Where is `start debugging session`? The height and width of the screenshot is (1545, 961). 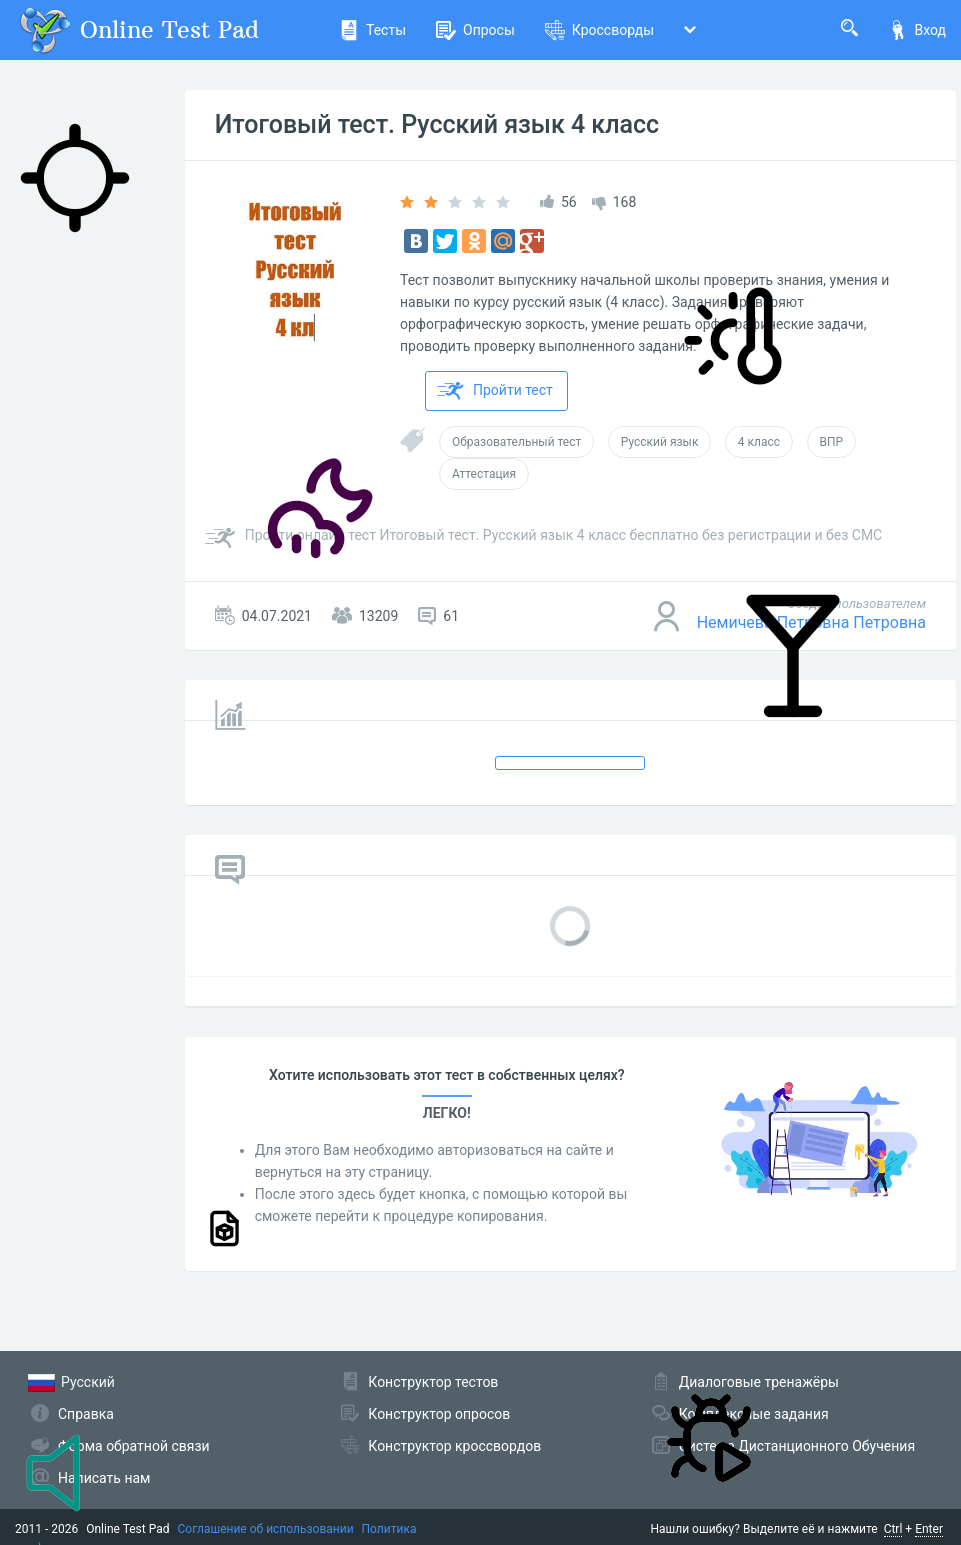 start debugging session is located at coordinates (711, 1438).